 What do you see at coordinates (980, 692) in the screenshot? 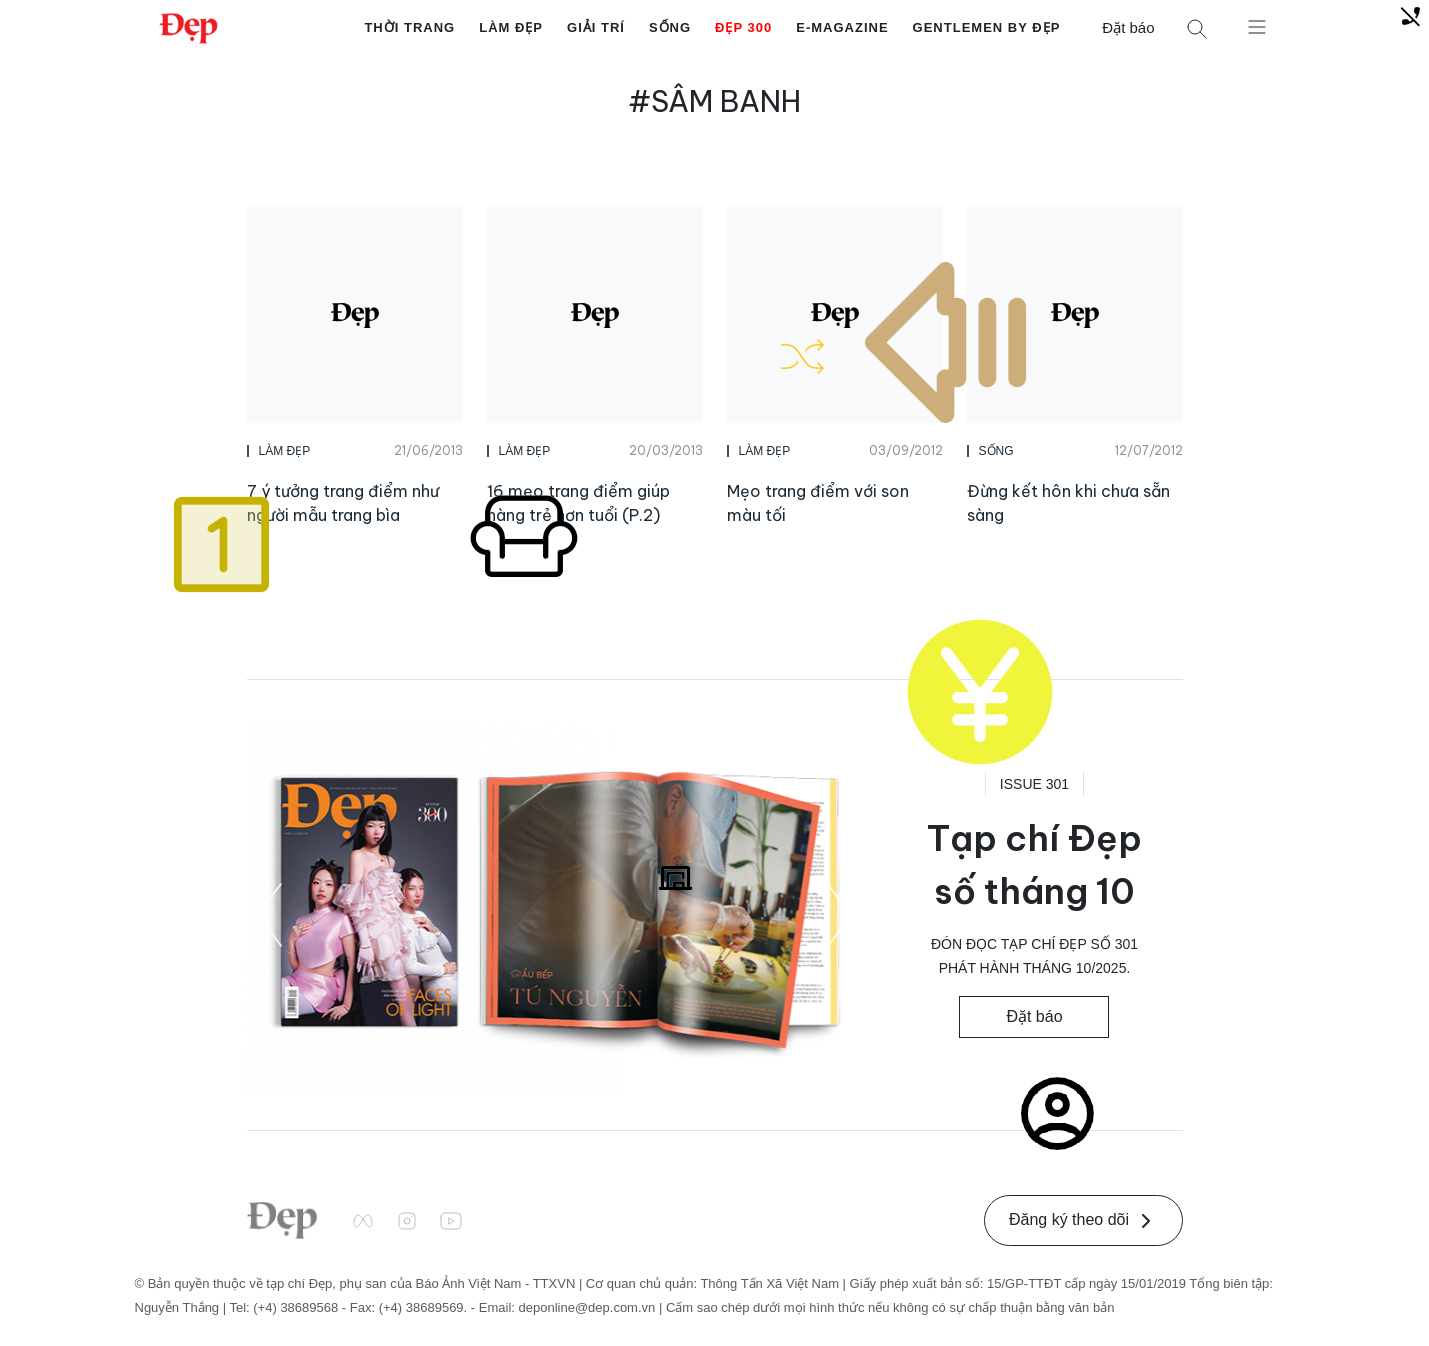
I see `view or select Japanese yen currency` at bounding box center [980, 692].